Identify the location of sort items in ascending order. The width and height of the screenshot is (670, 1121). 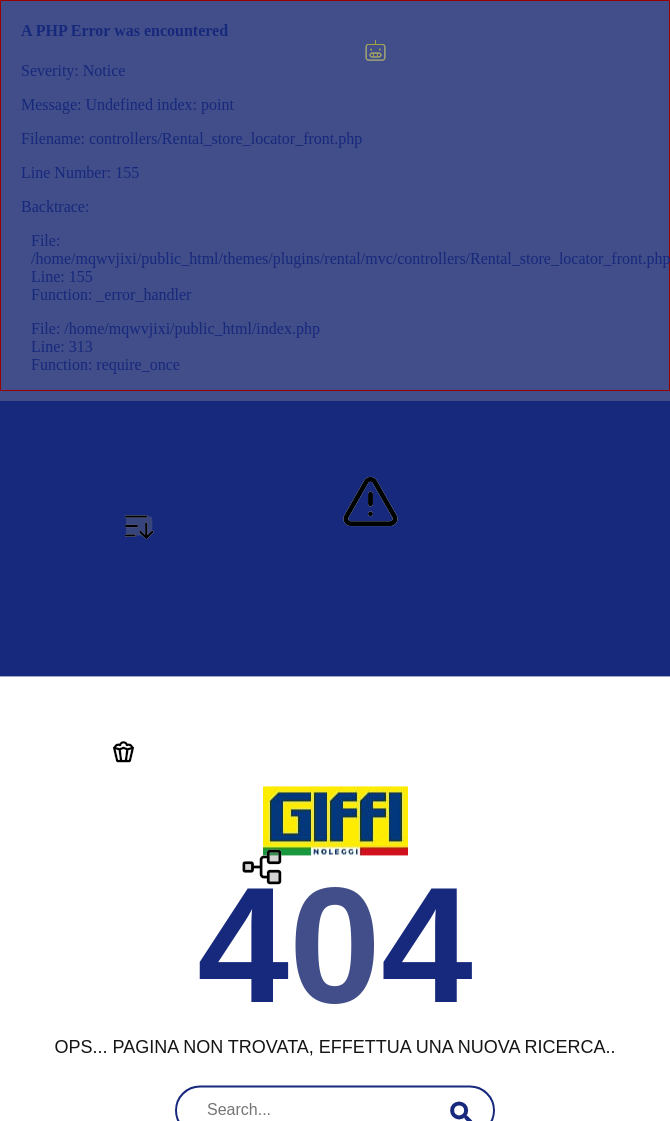
(138, 526).